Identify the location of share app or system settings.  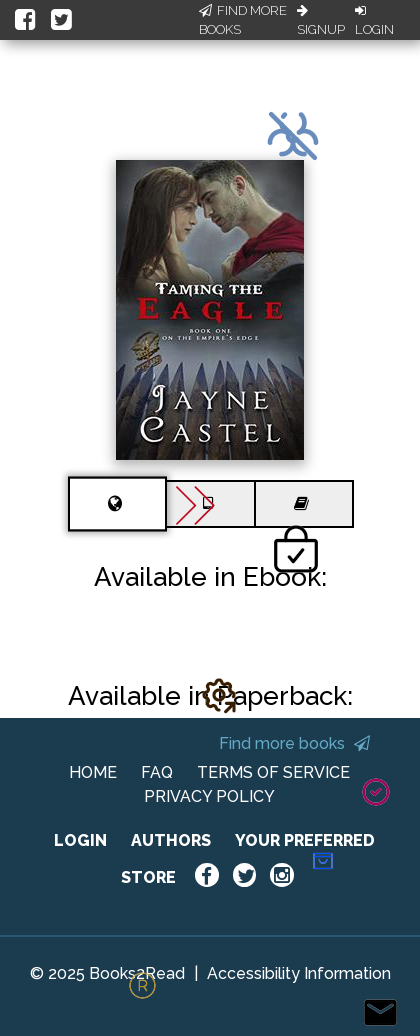
(219, 695).